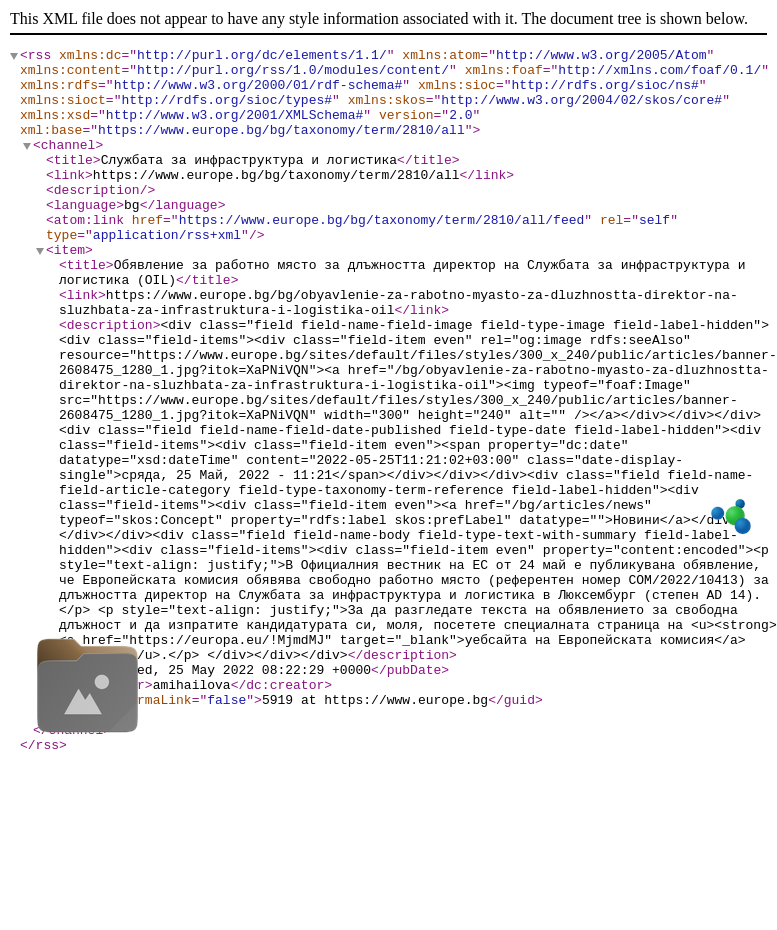  What do you see at coordinates (731, 517) in the screenshot?
I see `indicates file or folder is shared with homegroup network` at bounding box center [731, 517].